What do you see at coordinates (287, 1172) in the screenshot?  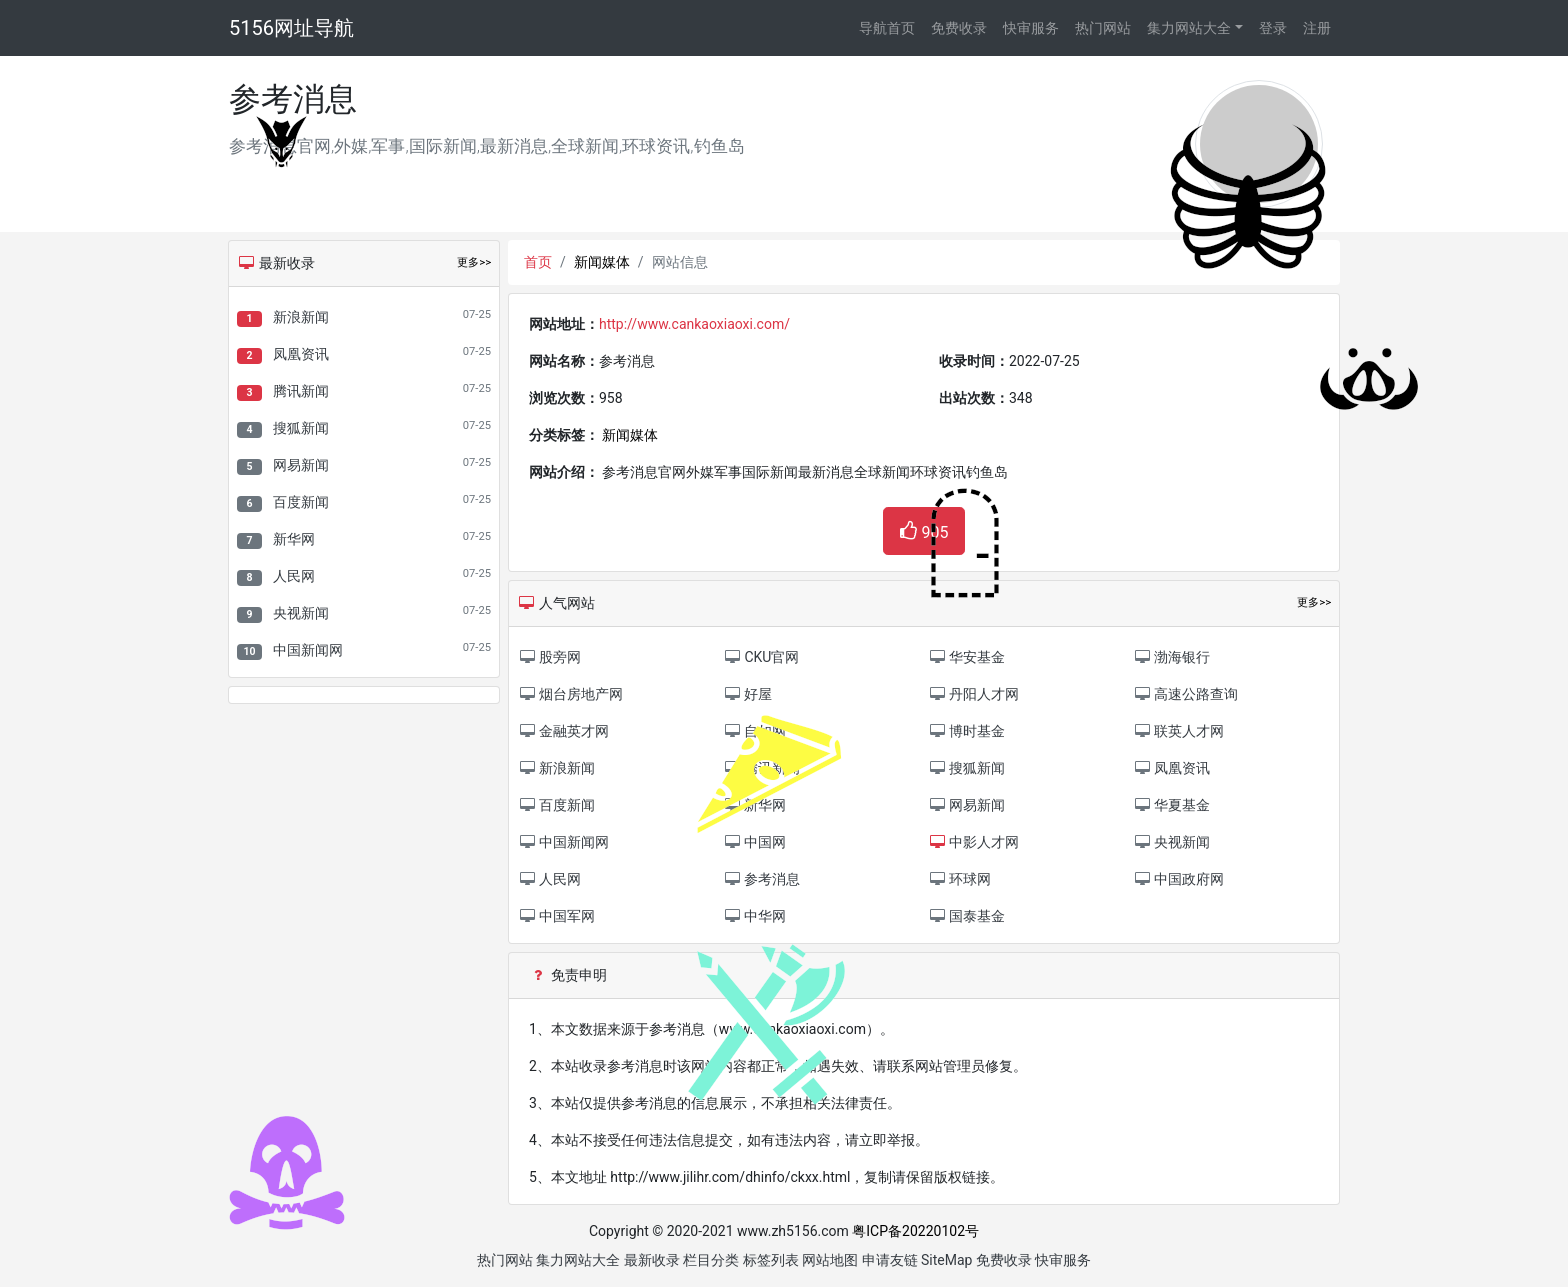 I see `enemy or creature type indicator in a game interface` at bounding box center [287, 1172].